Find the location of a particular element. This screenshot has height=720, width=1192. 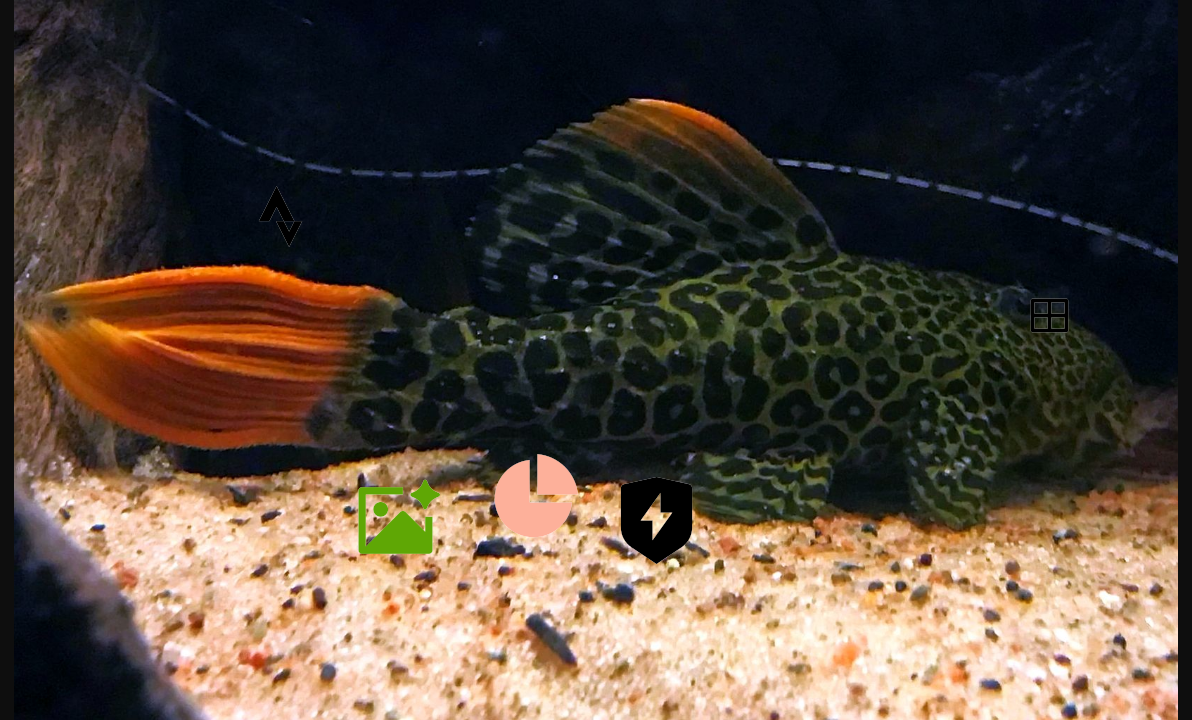

indicates active security protection or firewall enabled is located at coordinates (656, 520).